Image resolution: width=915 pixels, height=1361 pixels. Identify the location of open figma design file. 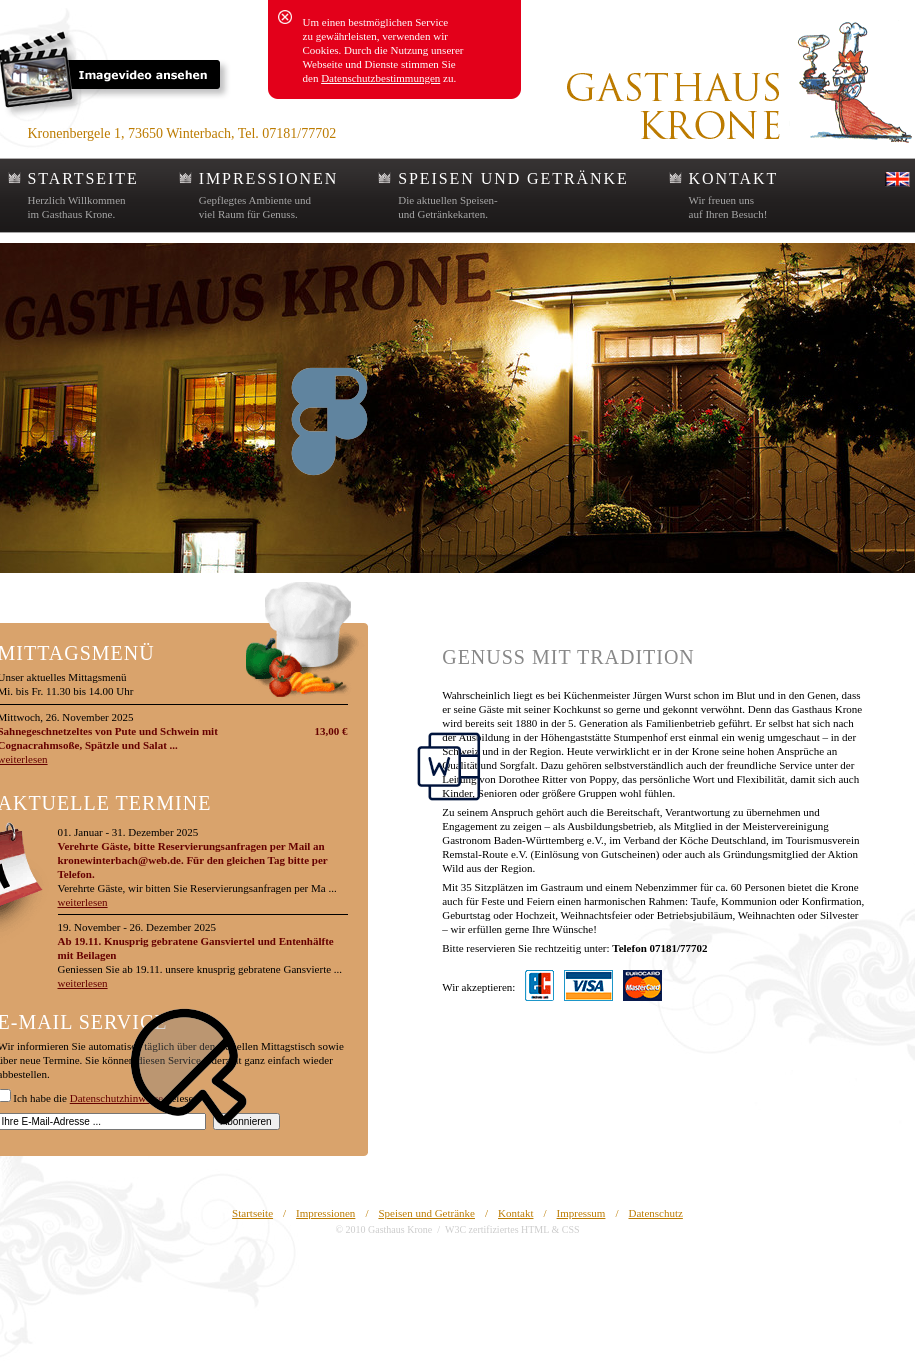
(327, 419).